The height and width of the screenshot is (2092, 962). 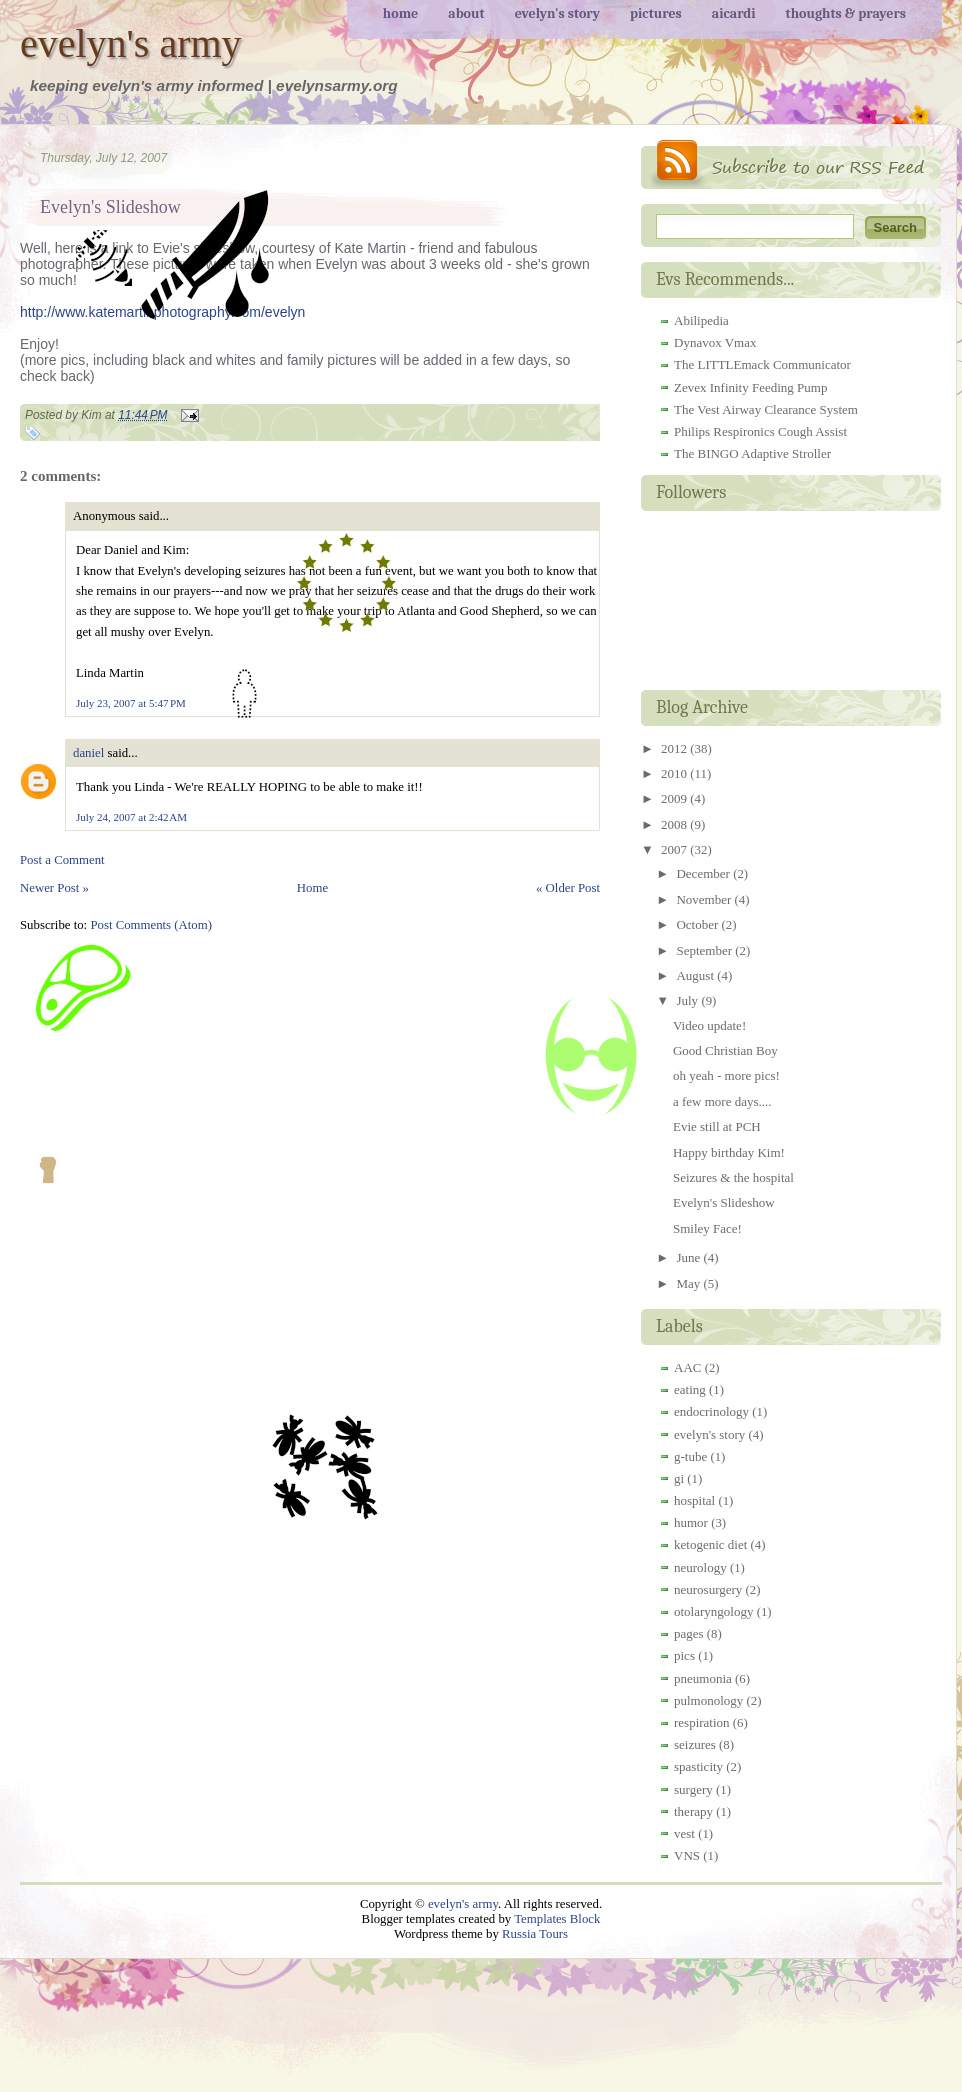 What do you see at coordinates (325, 1467) in the screenshot?
I see `indicates insect infestation or pest problem in a game` at bounding box center [325, 1467].